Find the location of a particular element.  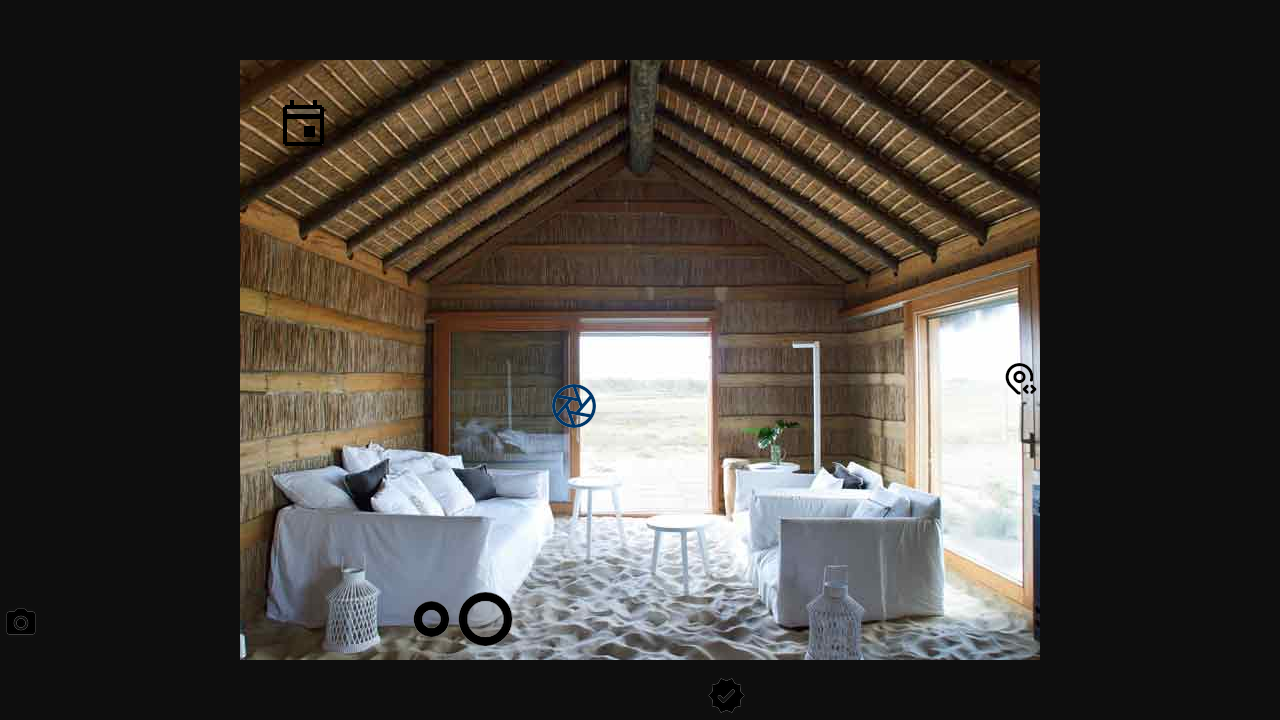

add an event to your calendar is located at coordinates (303, 125).